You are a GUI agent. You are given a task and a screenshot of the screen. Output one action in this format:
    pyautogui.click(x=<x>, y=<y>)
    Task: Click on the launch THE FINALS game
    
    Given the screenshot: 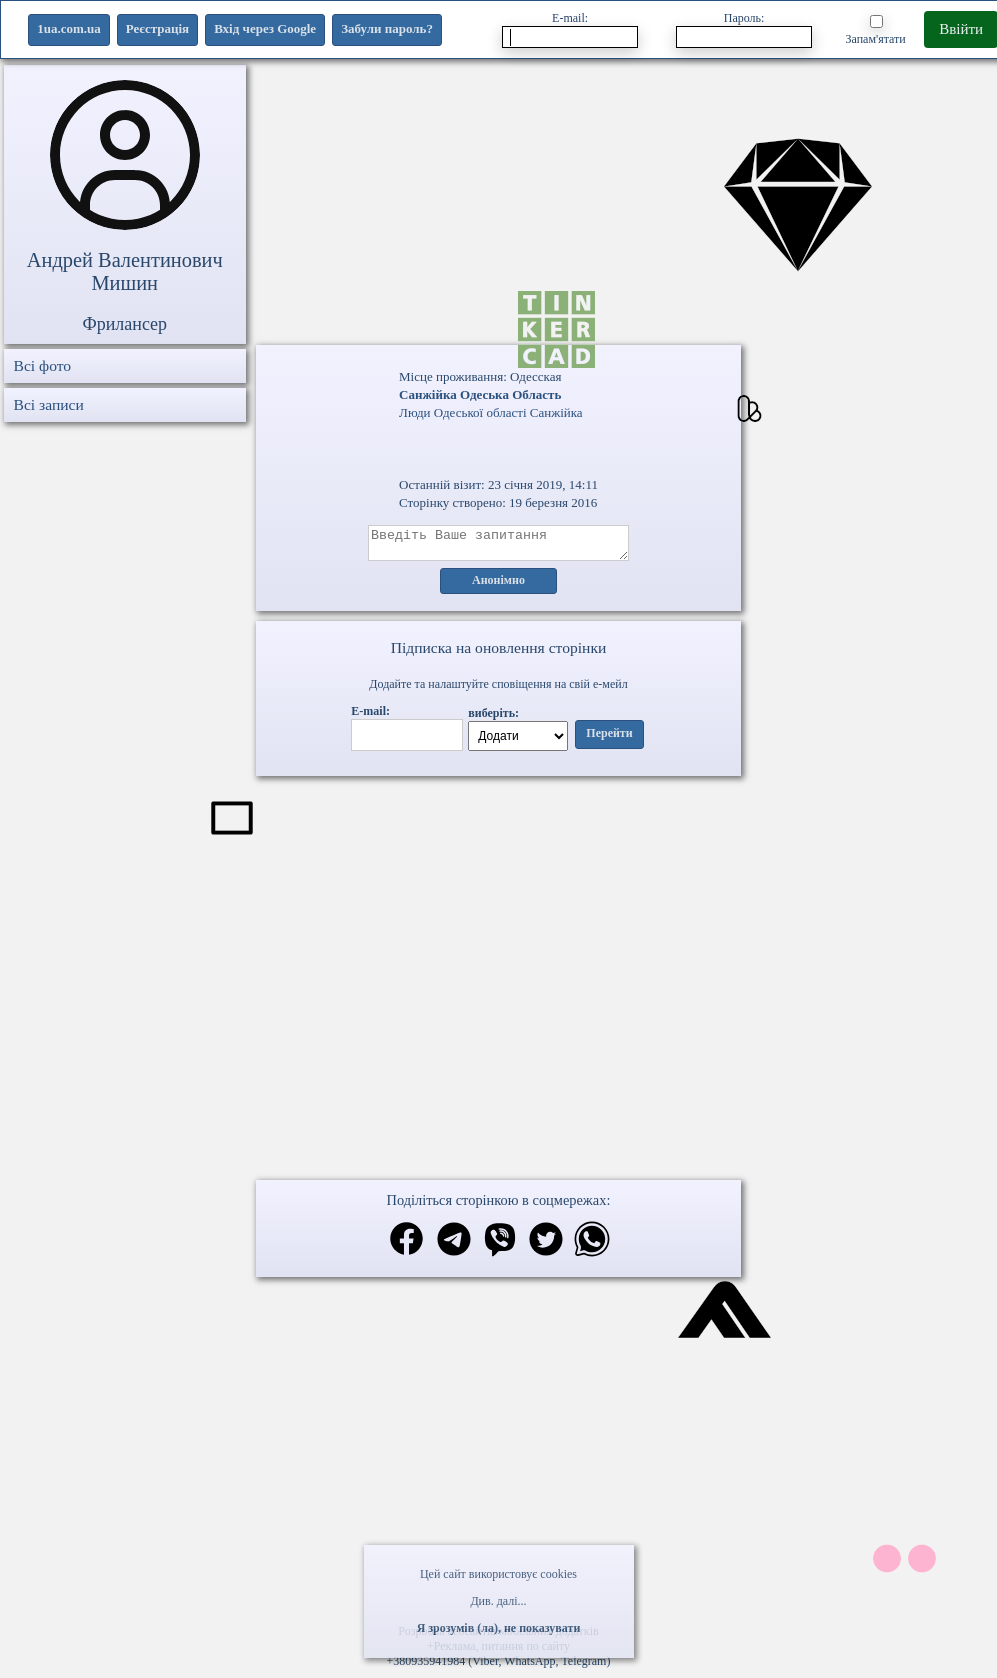 What is the action you would take?
    pyautogui.click(x=724, y=1309)
    